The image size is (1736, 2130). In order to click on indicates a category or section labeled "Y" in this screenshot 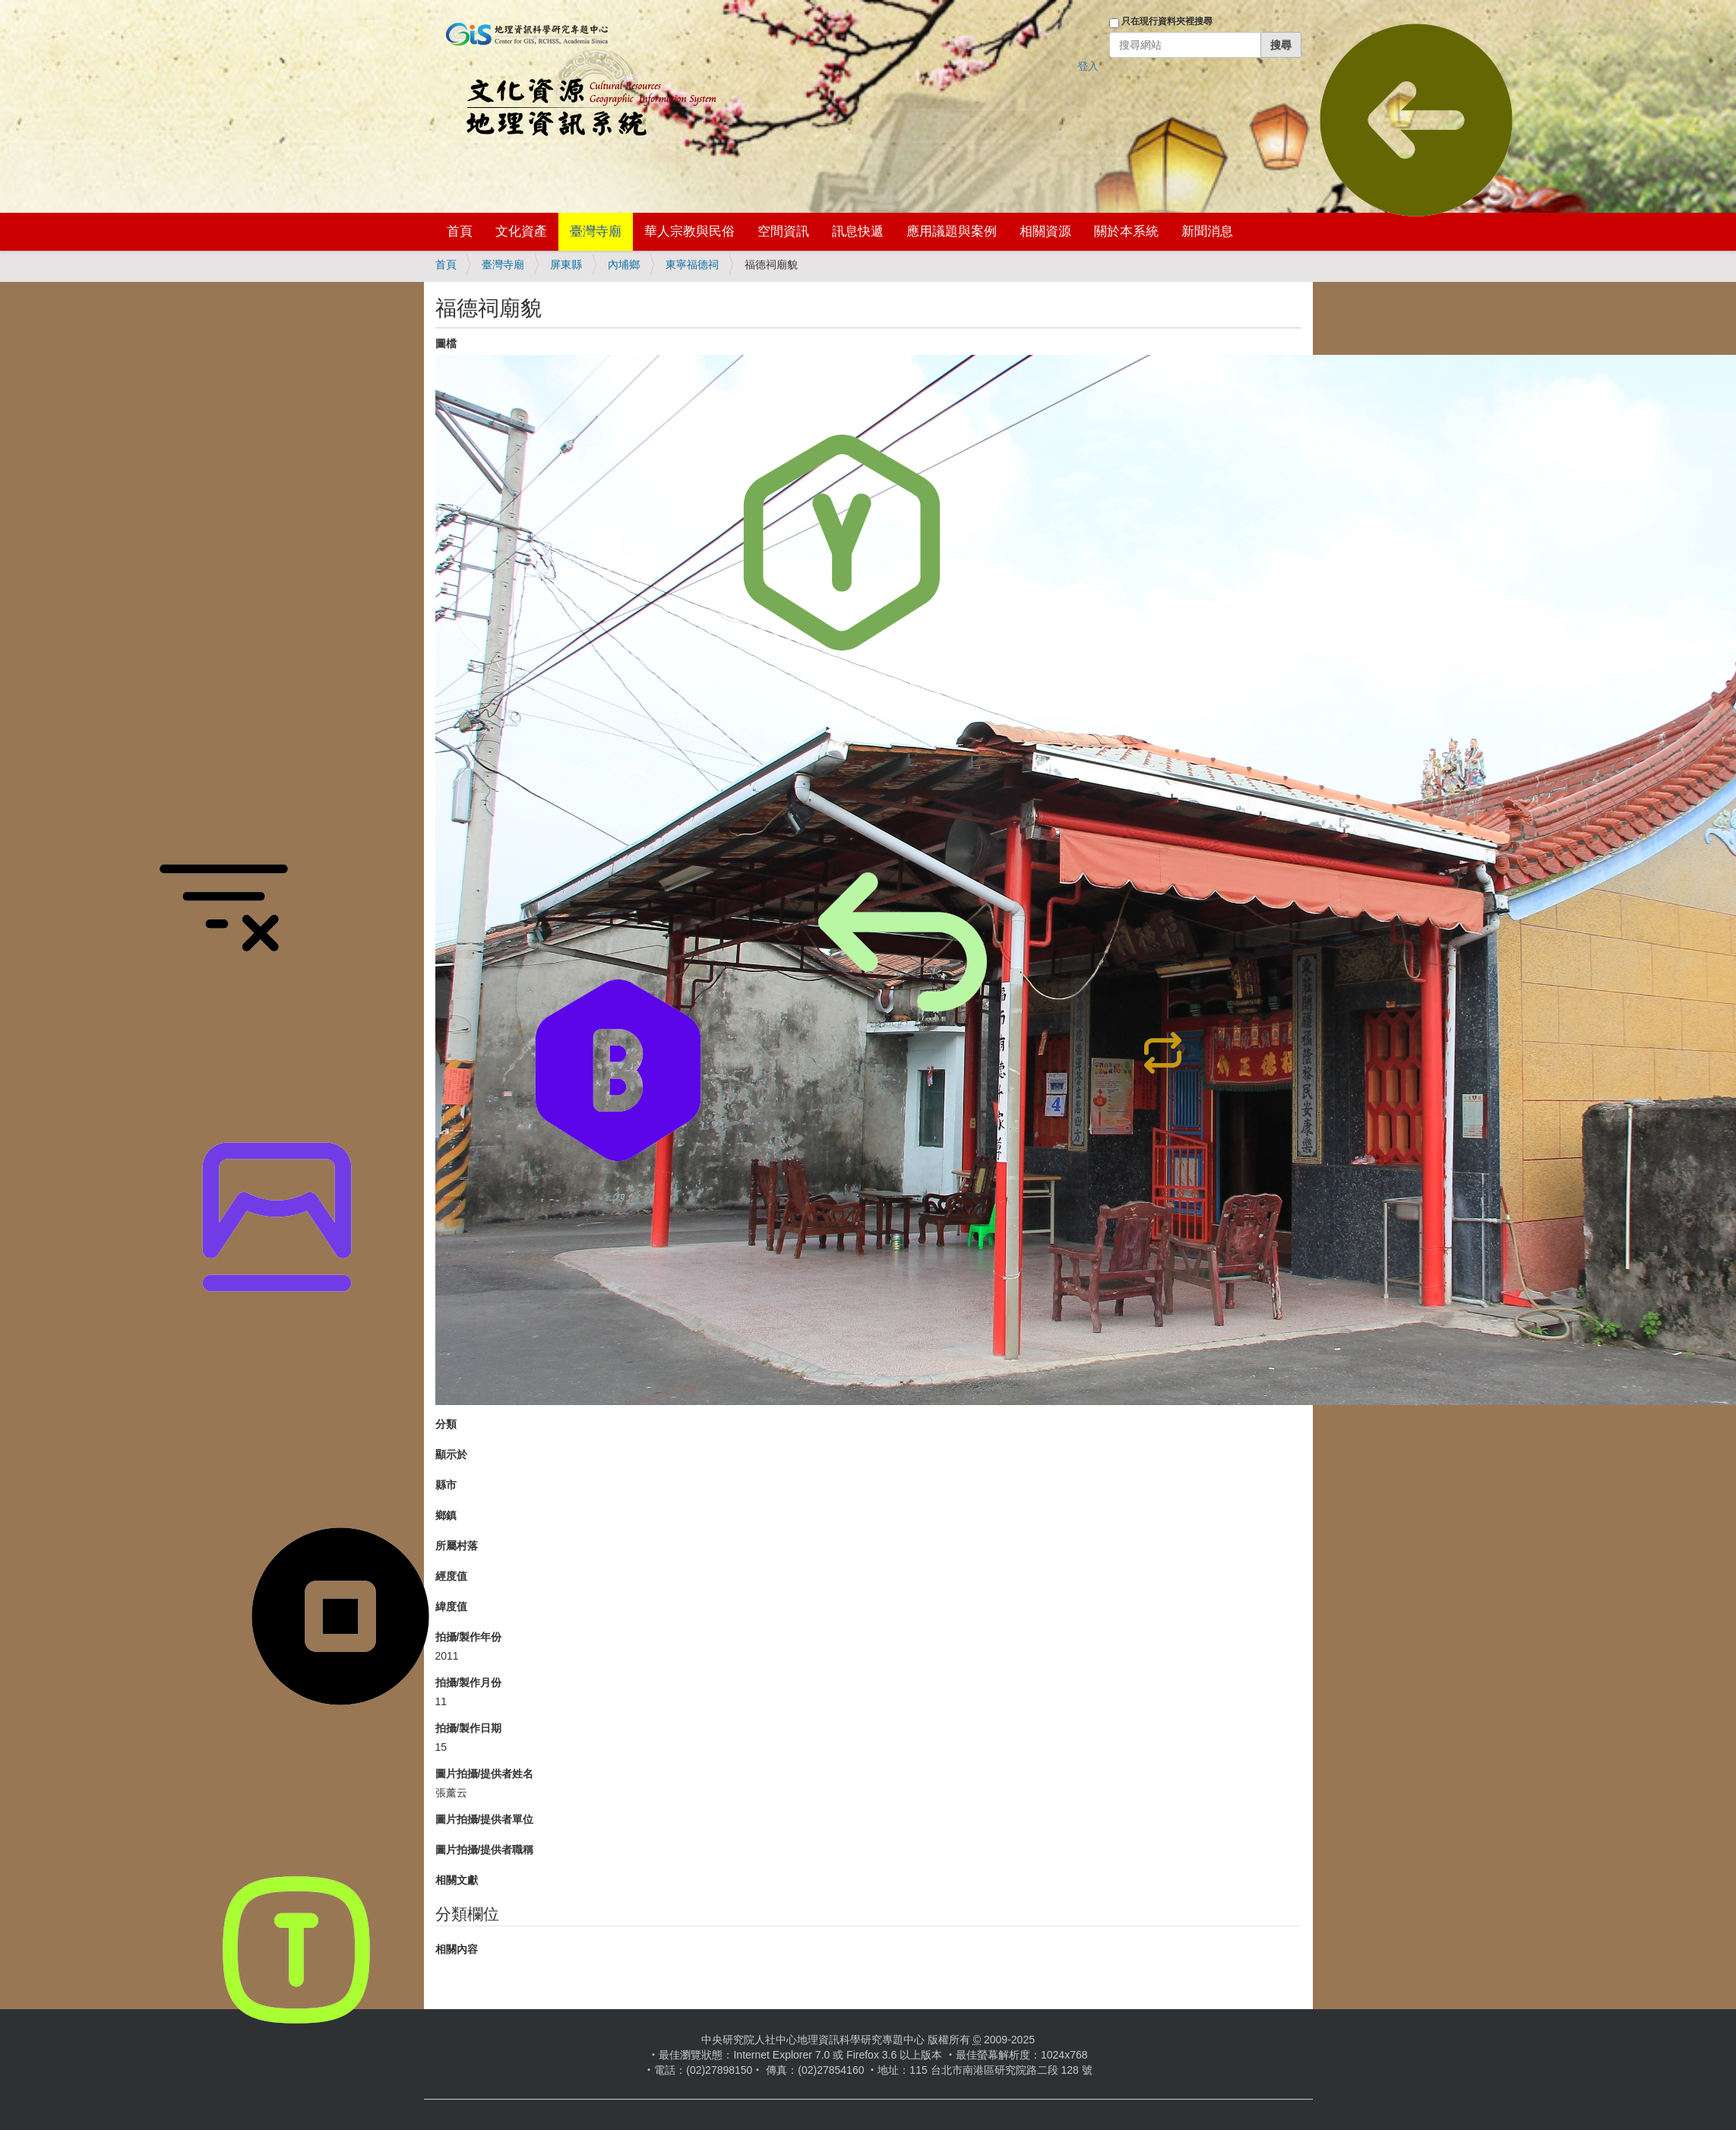, I will do `click(842, 543)`.